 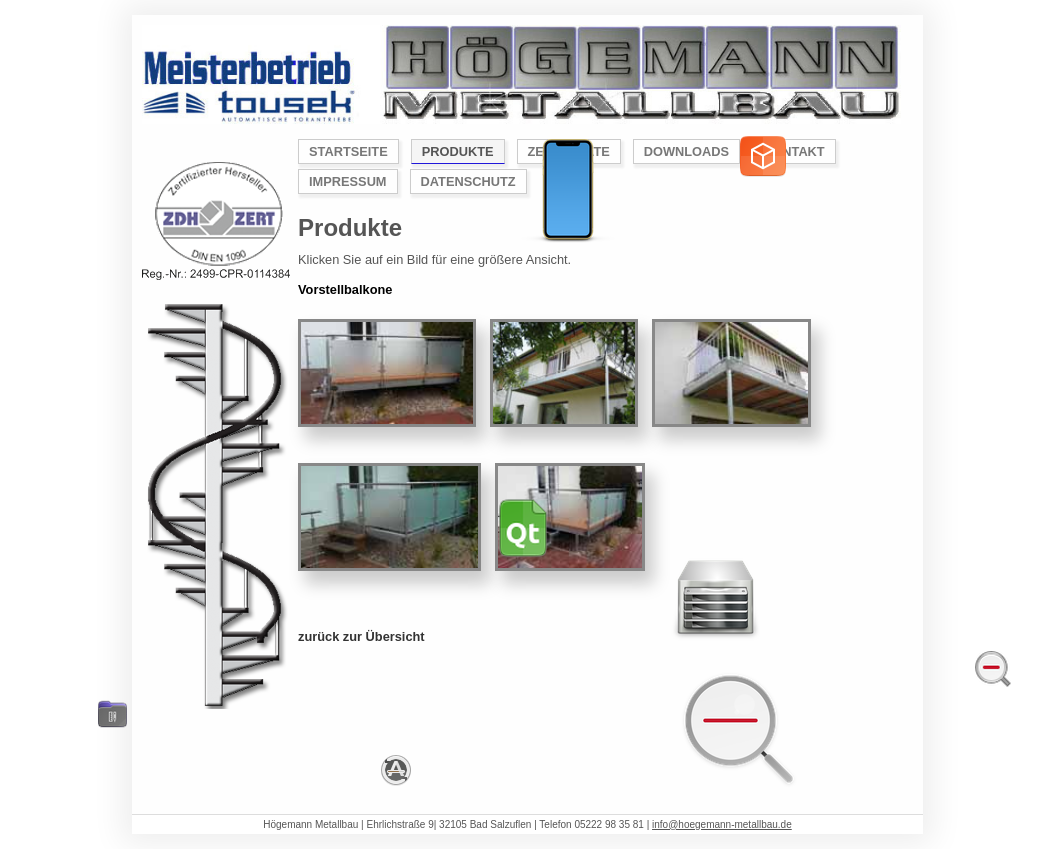 What do you see at coordinates (112, 713) in the screenshot?
I see `open templates folder` at bounding box center [112, 713].